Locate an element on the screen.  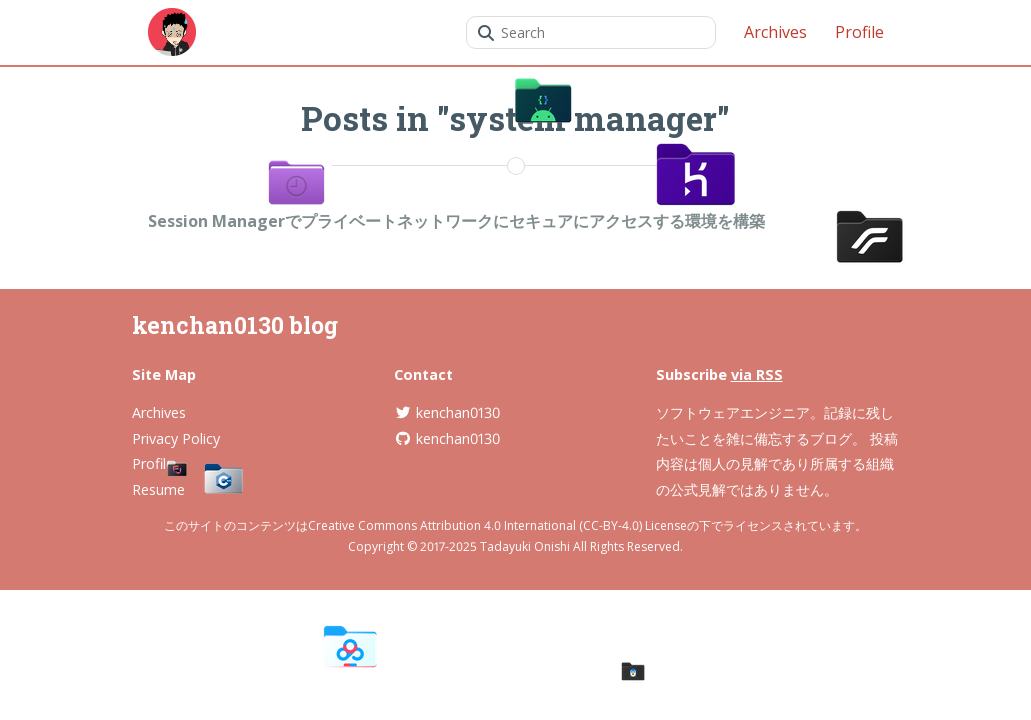
access temporary files folder is located at coordinates (296, 182).